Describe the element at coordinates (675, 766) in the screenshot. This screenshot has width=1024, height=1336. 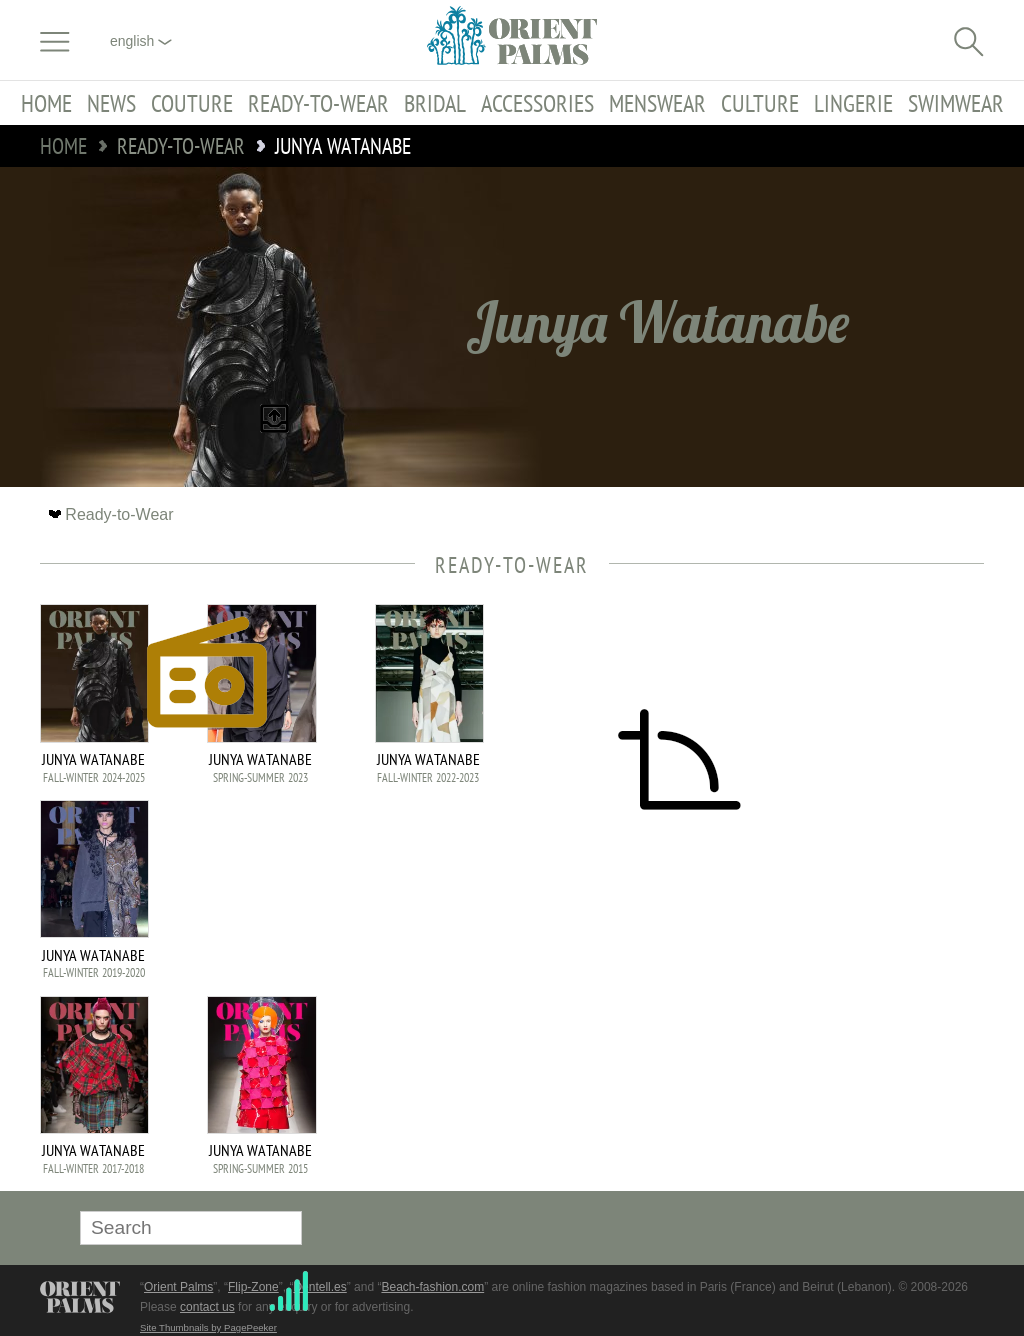
I see `measure or adjust angle in a design tool` at that location.